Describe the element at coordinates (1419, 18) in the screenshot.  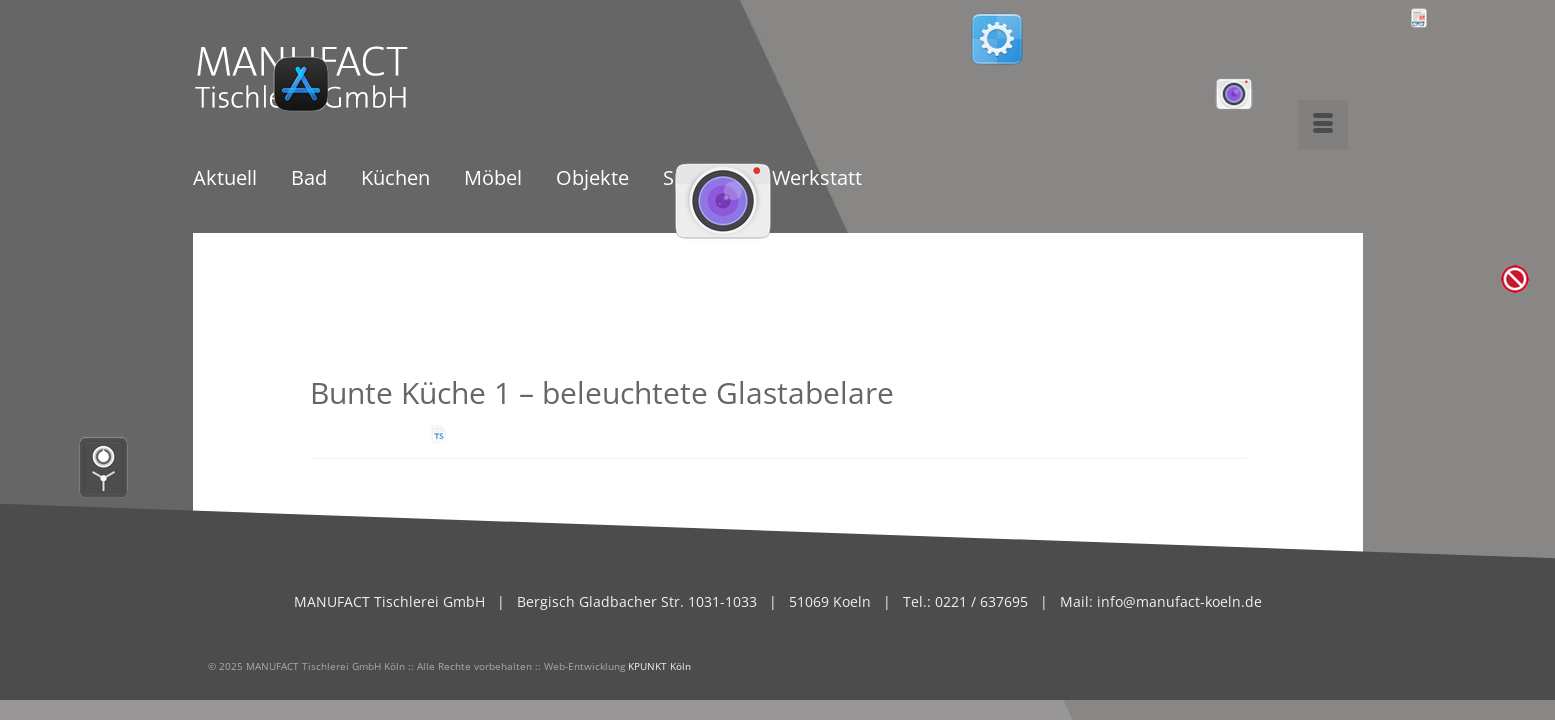
I see `open evince document viewer` at that location.